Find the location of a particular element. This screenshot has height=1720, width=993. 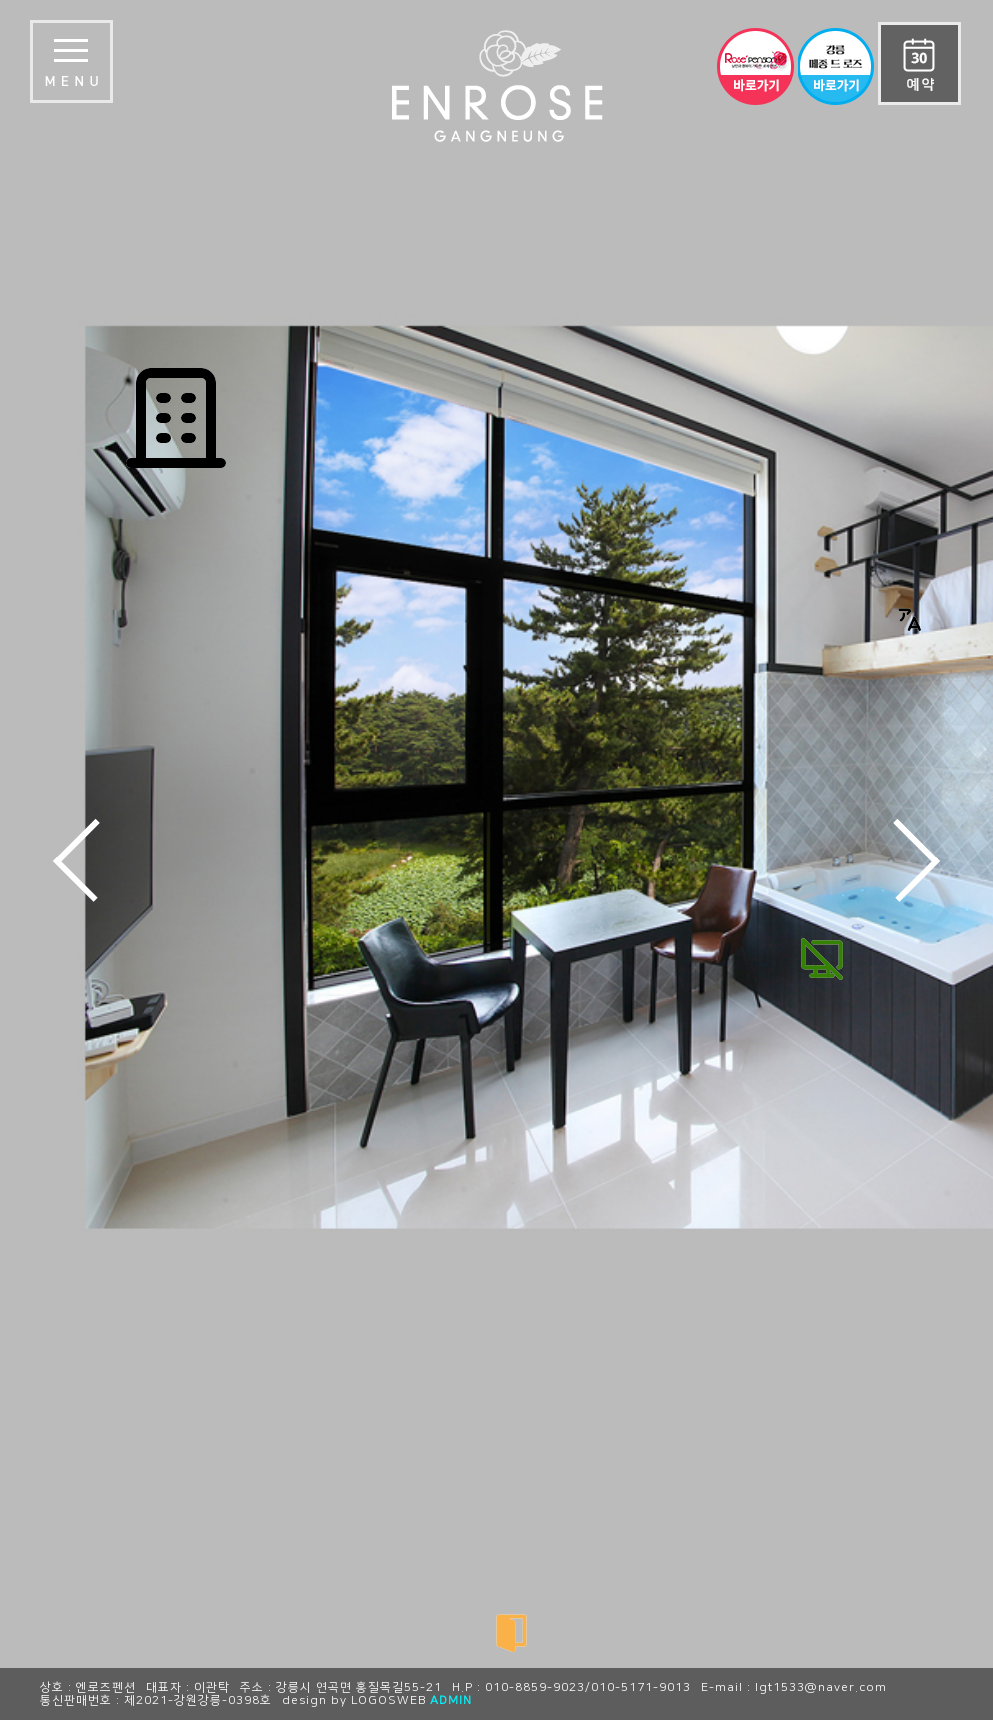

view building or property details is located at coordinates (176, 418).